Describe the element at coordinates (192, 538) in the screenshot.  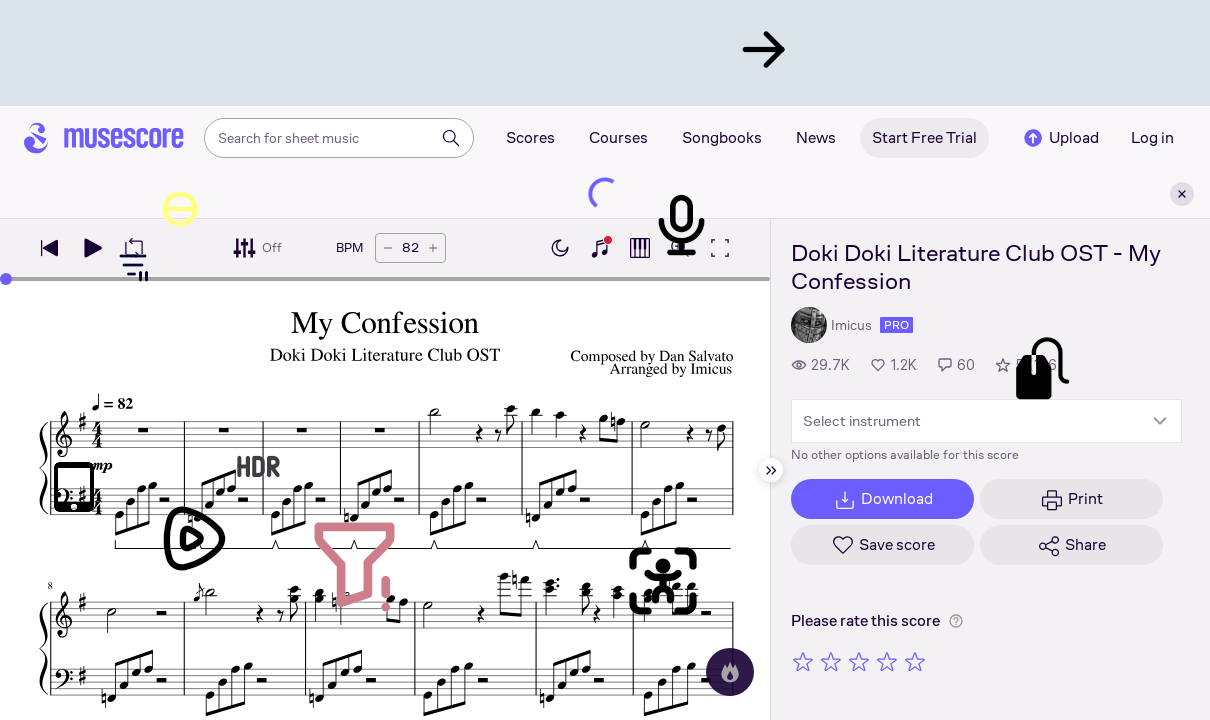
I see `open the Rumble video platform` at that location.